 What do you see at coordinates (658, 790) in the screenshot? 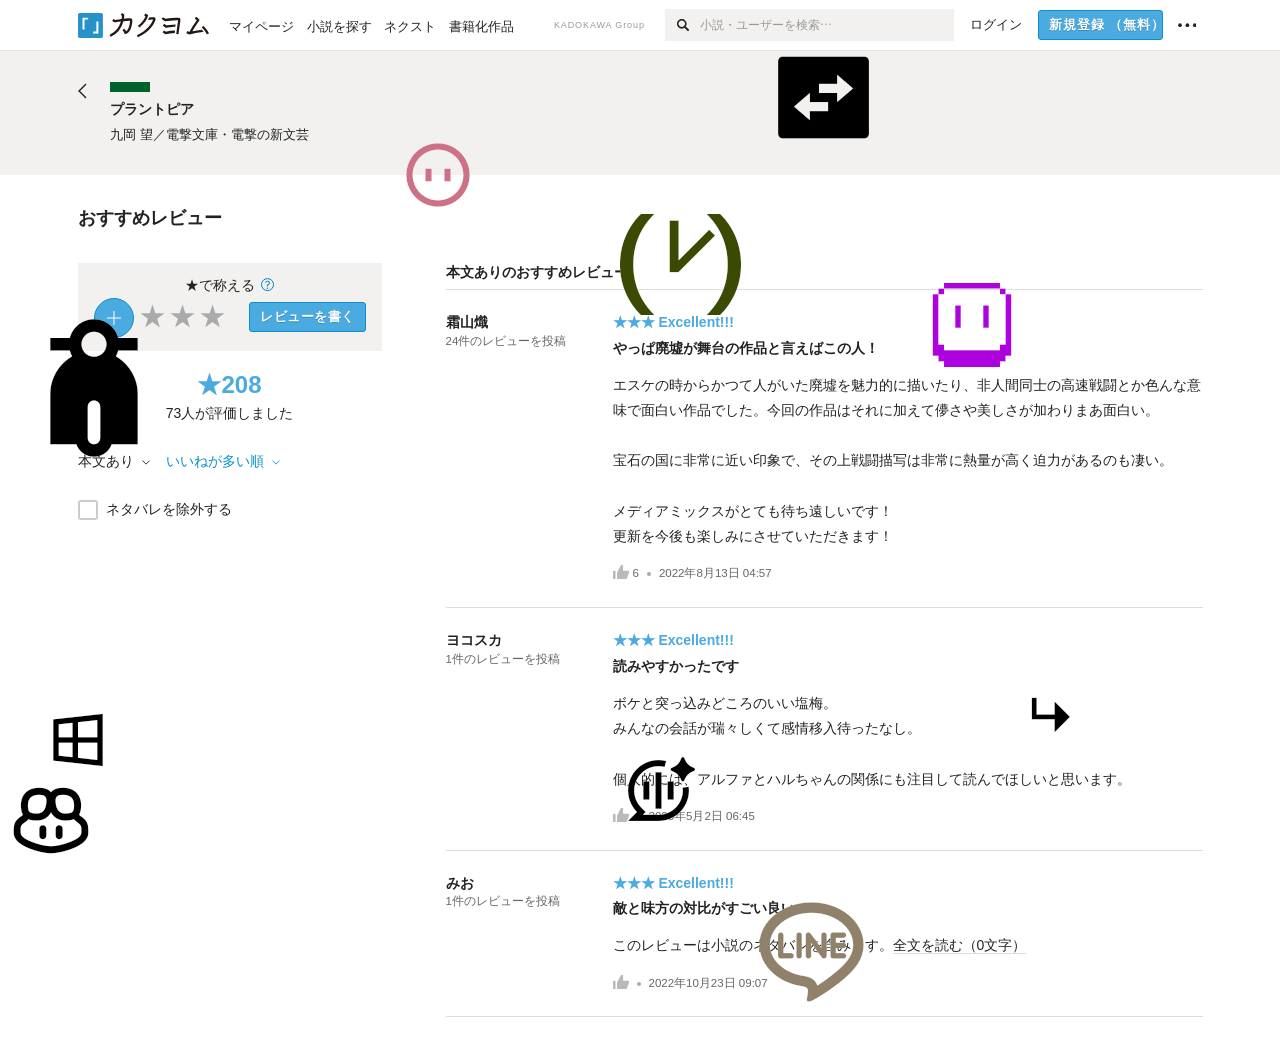
I see `start an AI voice conversation` at bounding box center [658, 790].